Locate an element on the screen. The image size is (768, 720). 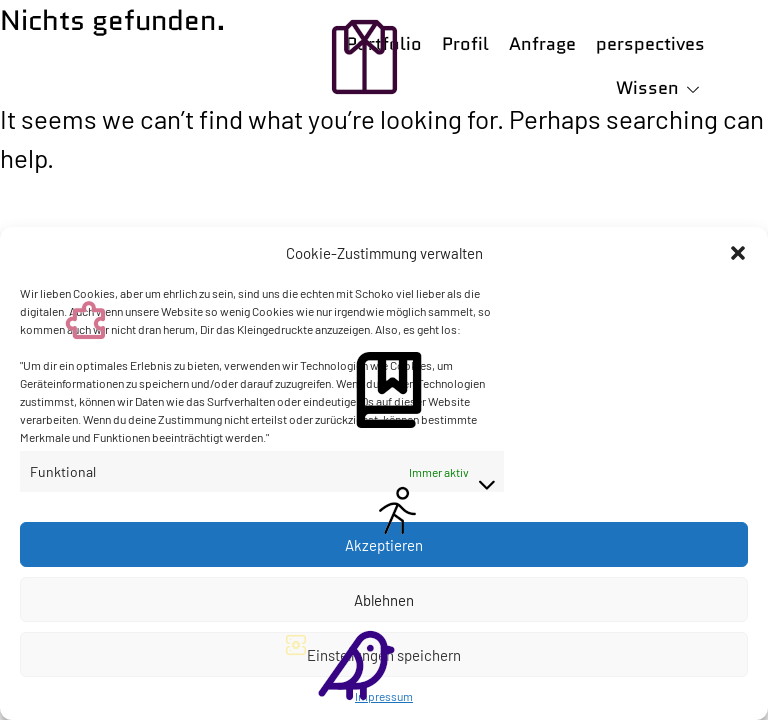
access your bookmarked reading list is located at coordinates (389, 390).